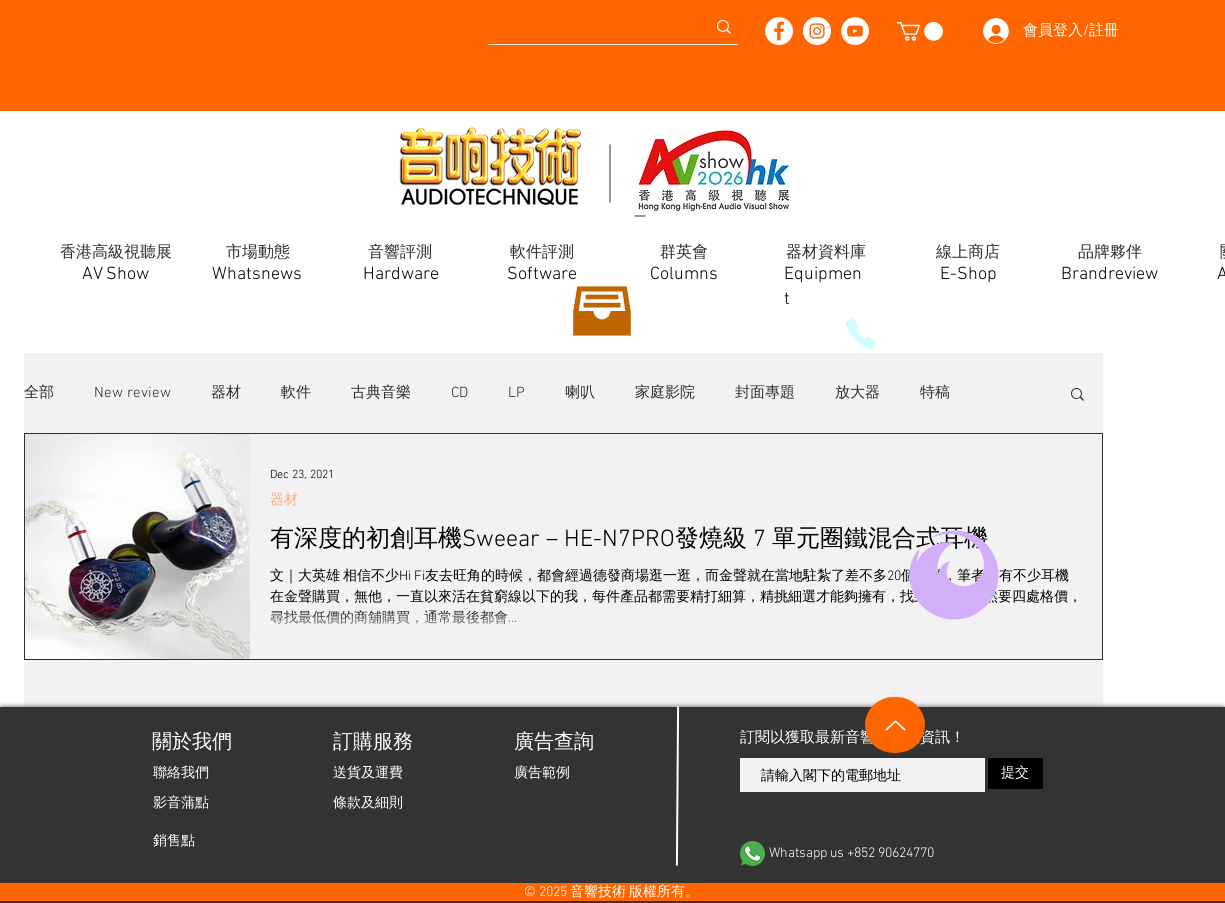 This screenshot has height=903, width=1225. I want to click on view inbox or incoming files, so click(602, 311).